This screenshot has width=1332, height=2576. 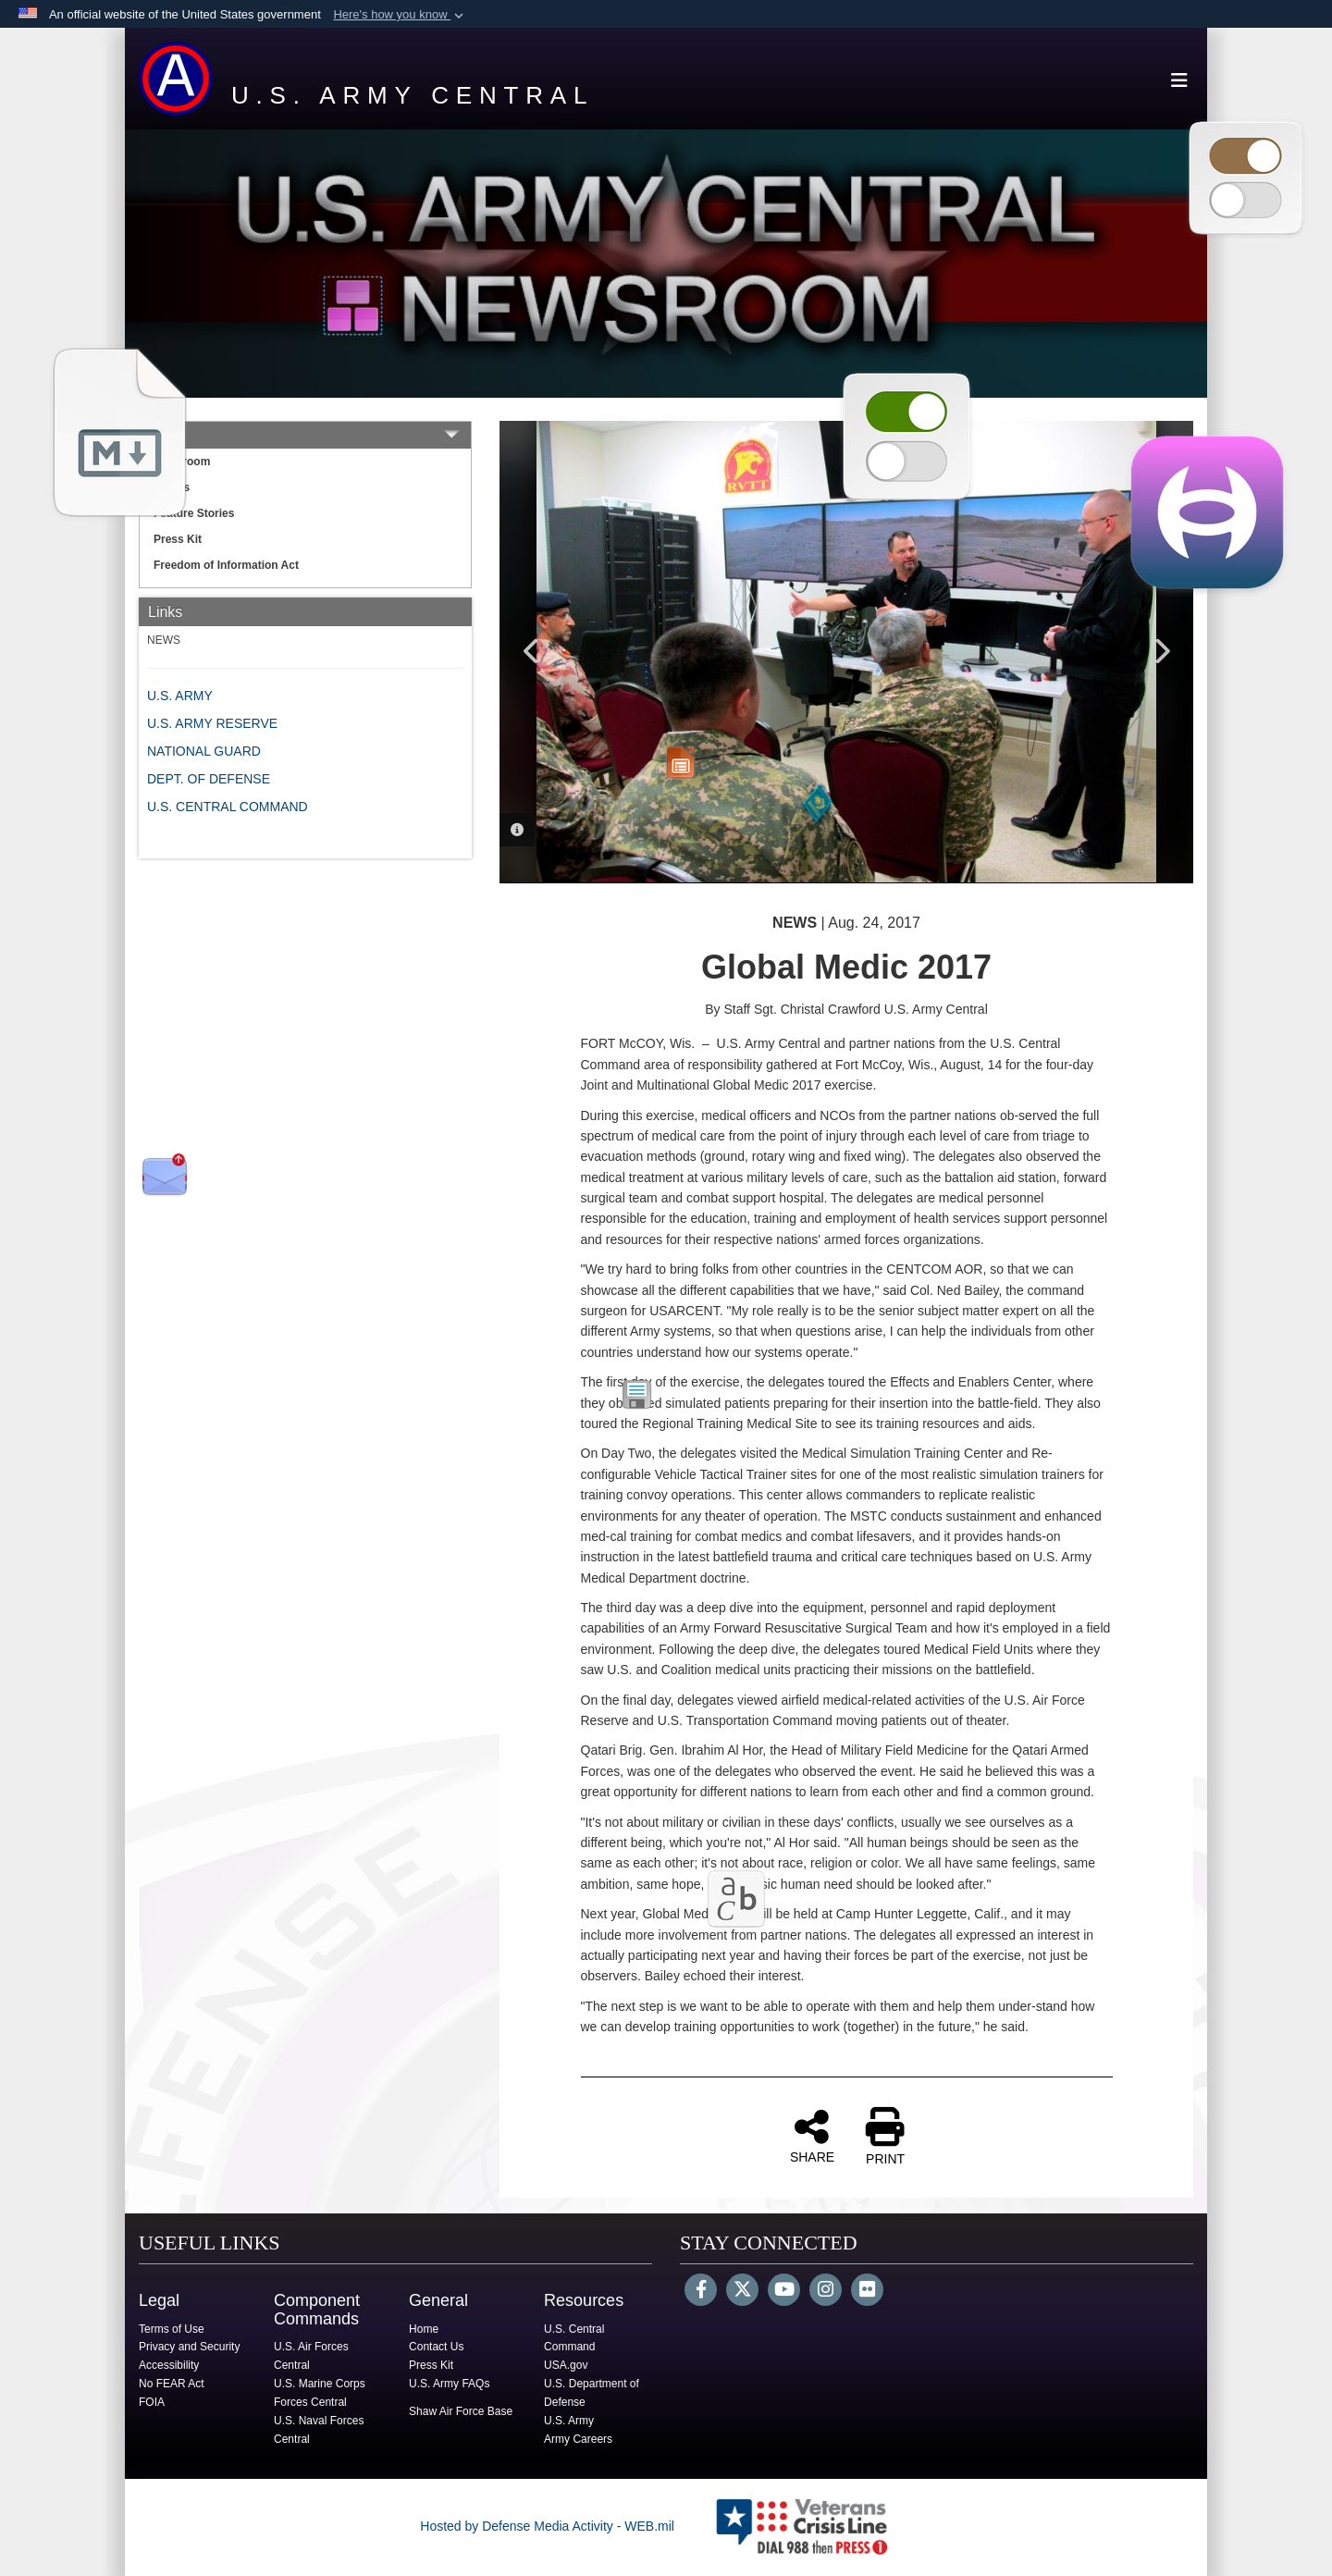 What do you see at coordinates (1245, 178) in the screenshot?
I see `open system tweaks or settings customization` at bounding box center [1245, 178].